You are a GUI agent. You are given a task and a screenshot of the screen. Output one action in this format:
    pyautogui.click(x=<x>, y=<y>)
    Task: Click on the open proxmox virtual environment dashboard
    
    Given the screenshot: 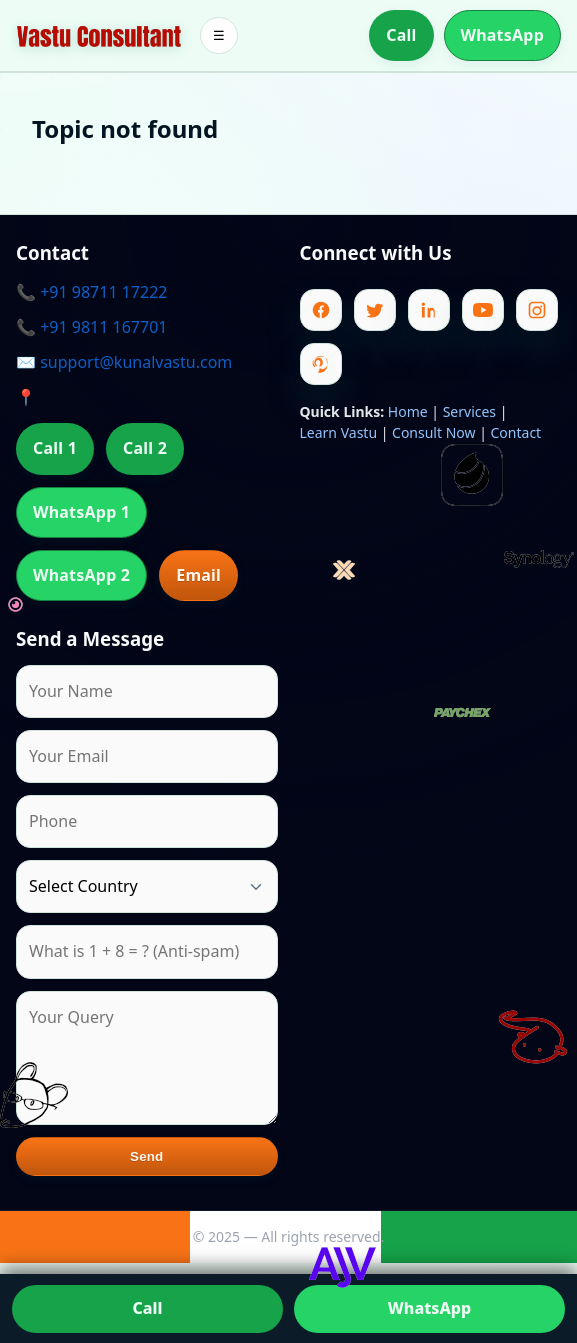 What is the action you would take?
    pyautogui.click(x=344, y=570)
    